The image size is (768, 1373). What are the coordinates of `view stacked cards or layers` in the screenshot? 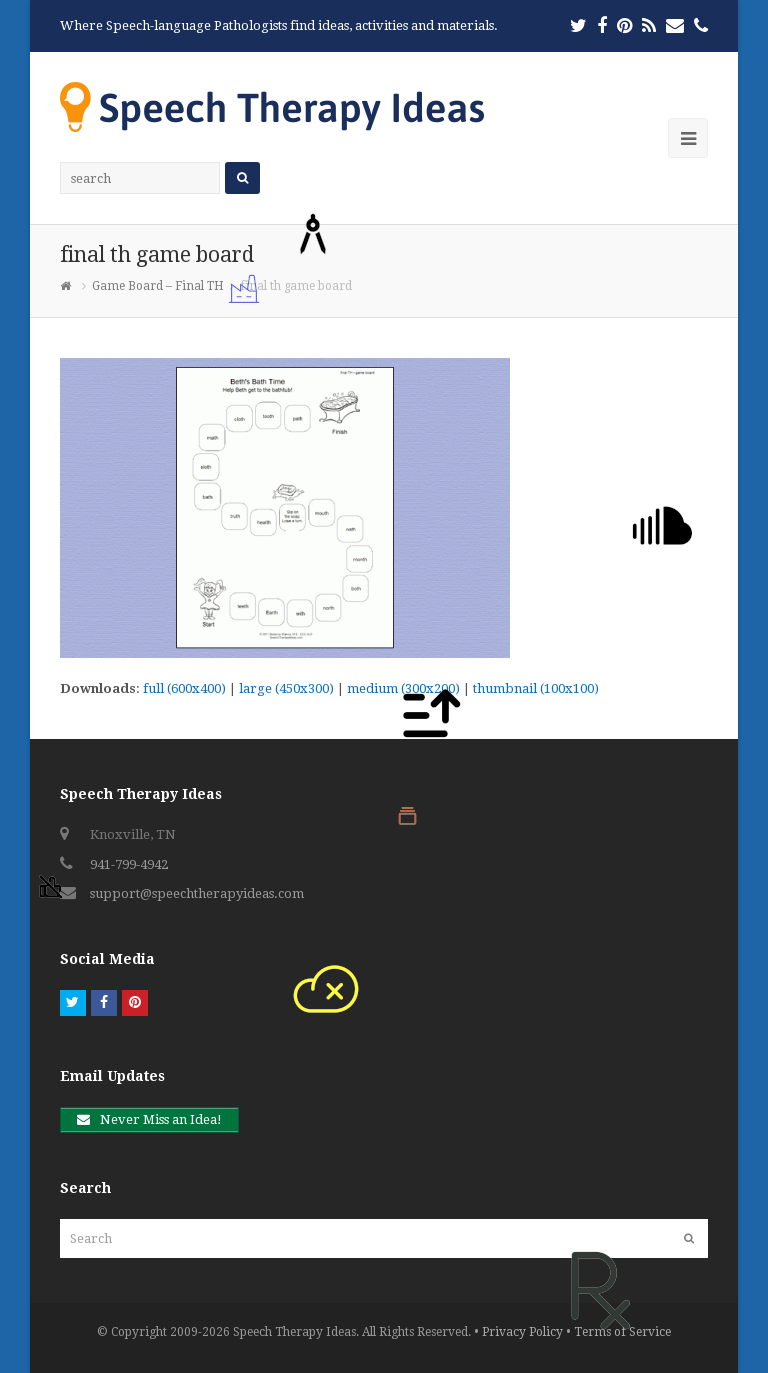 It's located at (407, 816).